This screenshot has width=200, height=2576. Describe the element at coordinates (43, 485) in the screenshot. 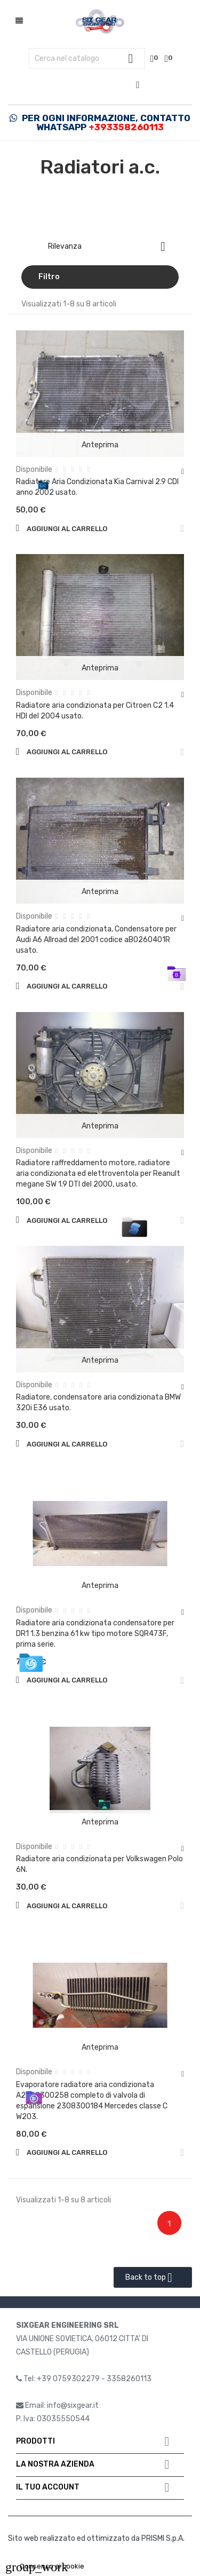

I see `open adobe lightroom classic project folder` at that location.